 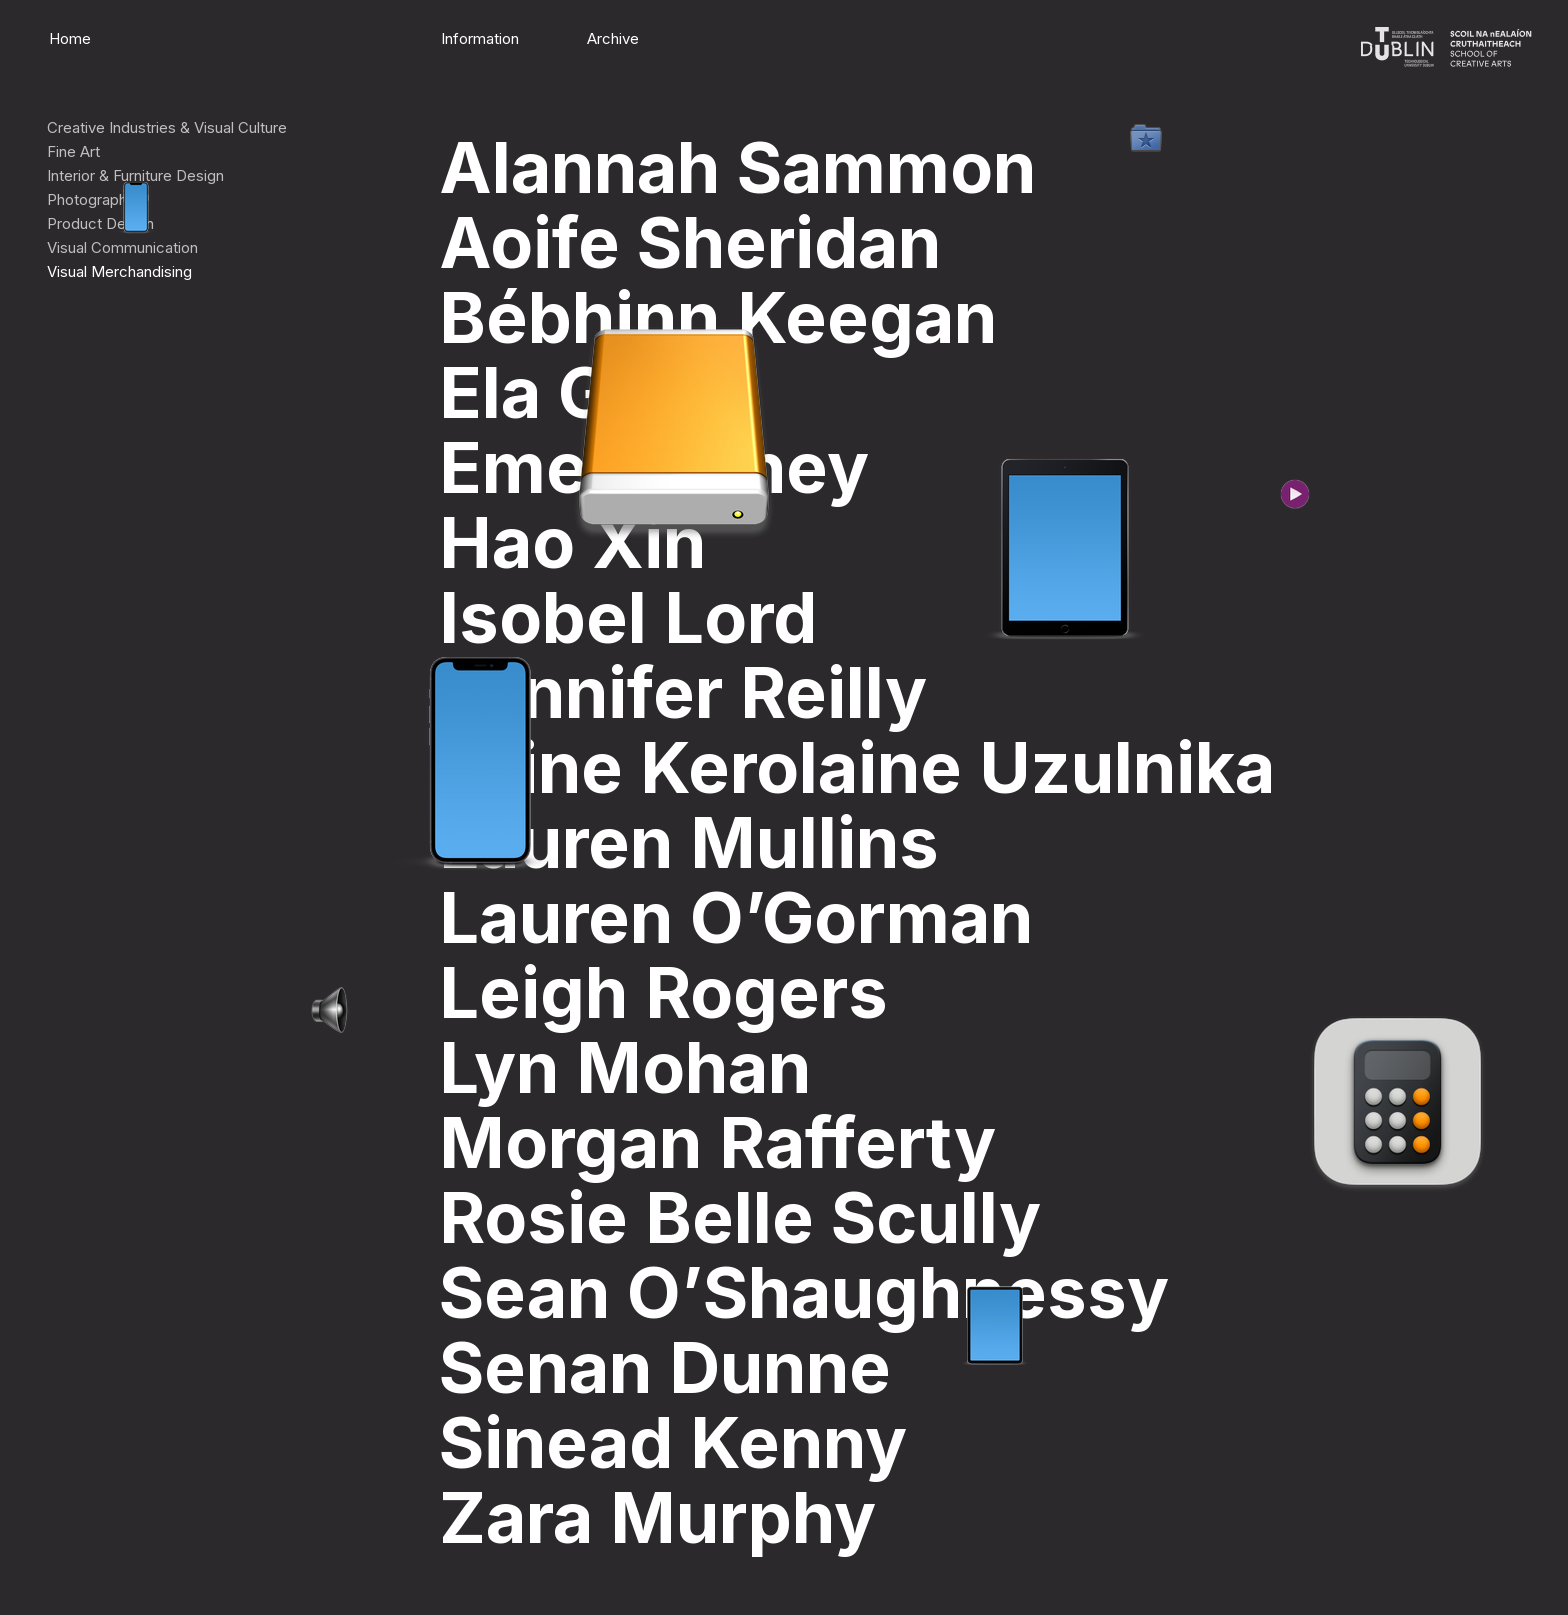 I want to click on access external storage device, so click(x=674, y=433).